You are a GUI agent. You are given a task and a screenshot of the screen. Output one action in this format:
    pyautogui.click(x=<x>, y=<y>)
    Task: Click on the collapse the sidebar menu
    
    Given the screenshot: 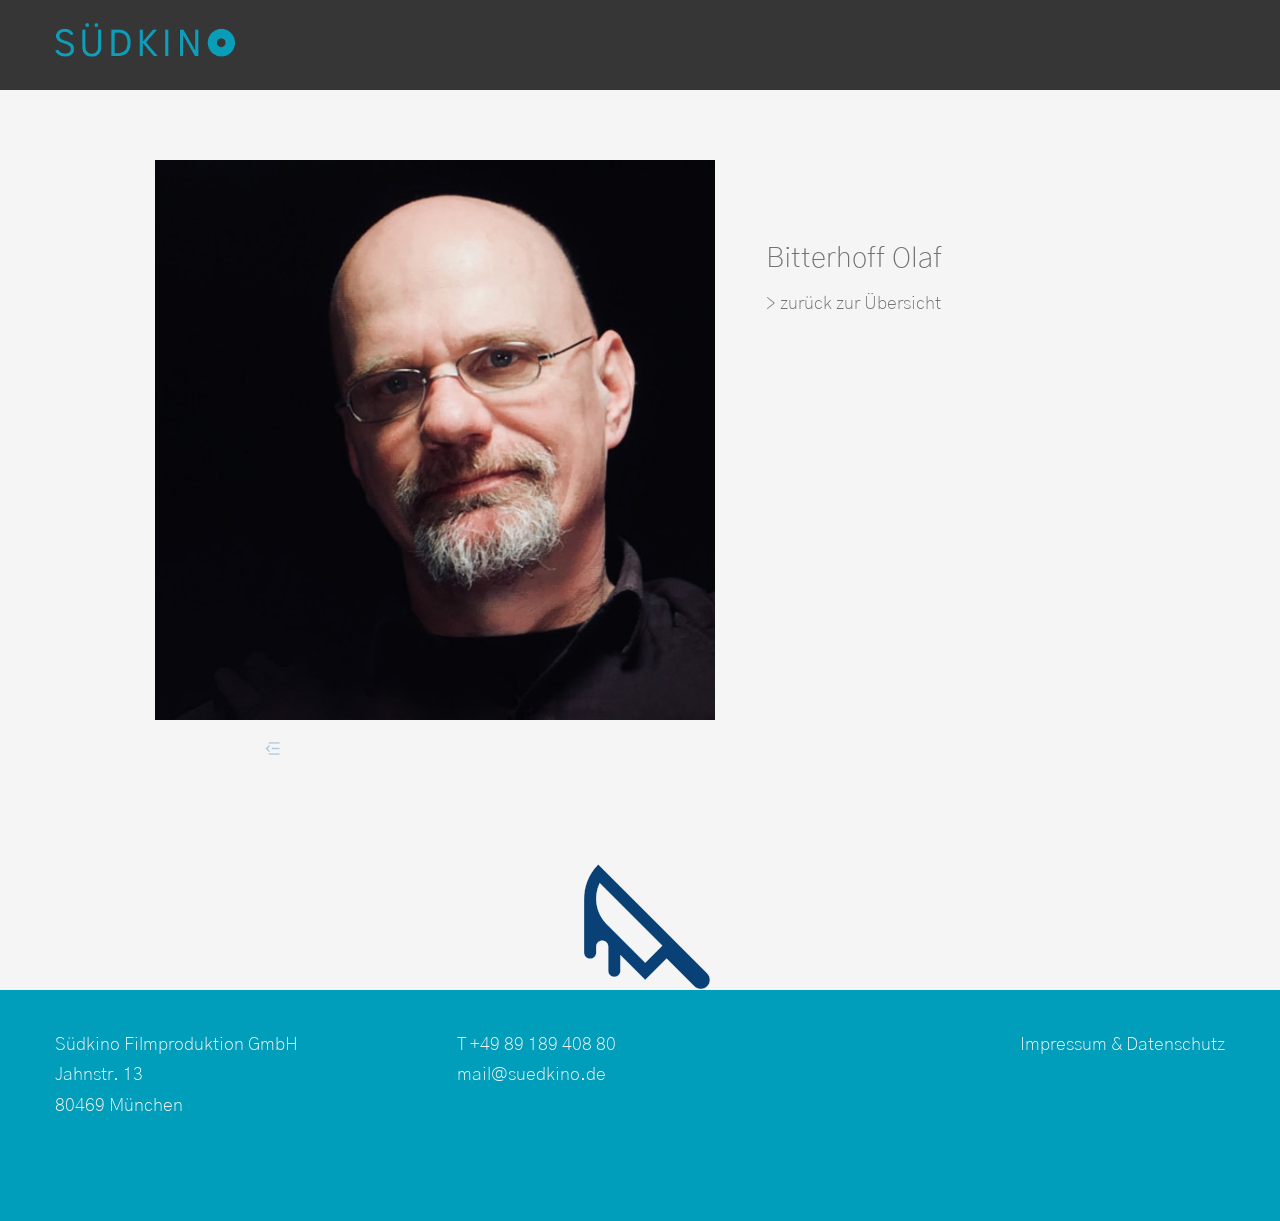 What is the action you would take?
    pyautogui.click(x=272, y=748)
    